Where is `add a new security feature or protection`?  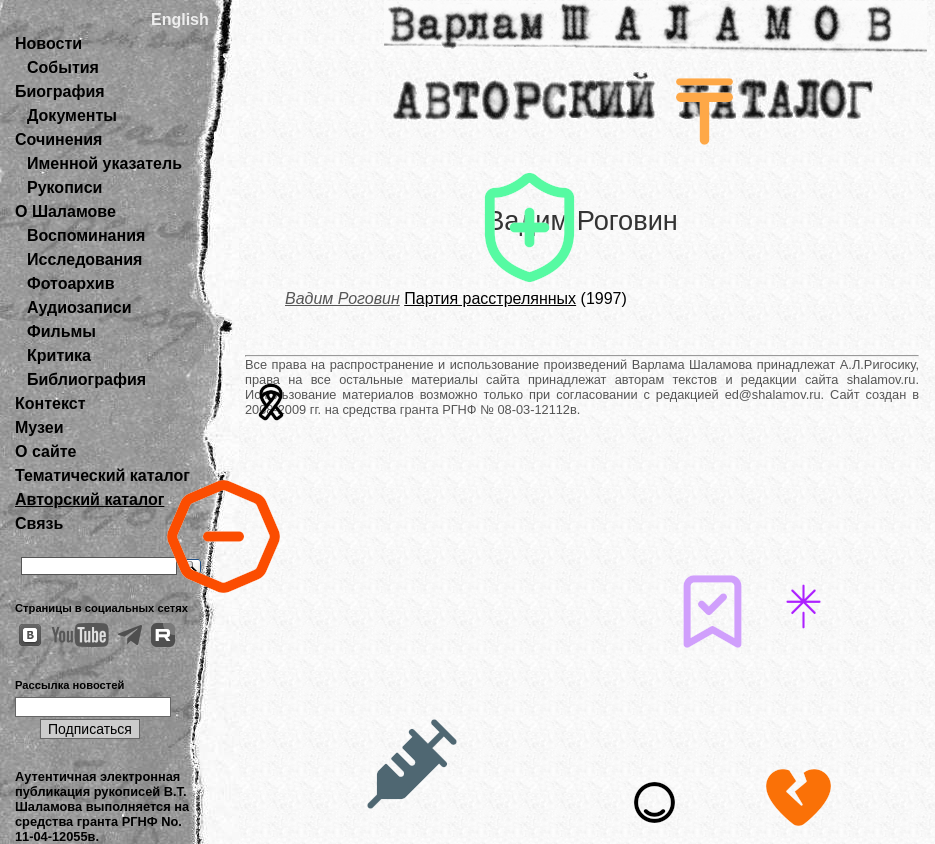
add a new security feature or protection is located at coordinates (529, 227).